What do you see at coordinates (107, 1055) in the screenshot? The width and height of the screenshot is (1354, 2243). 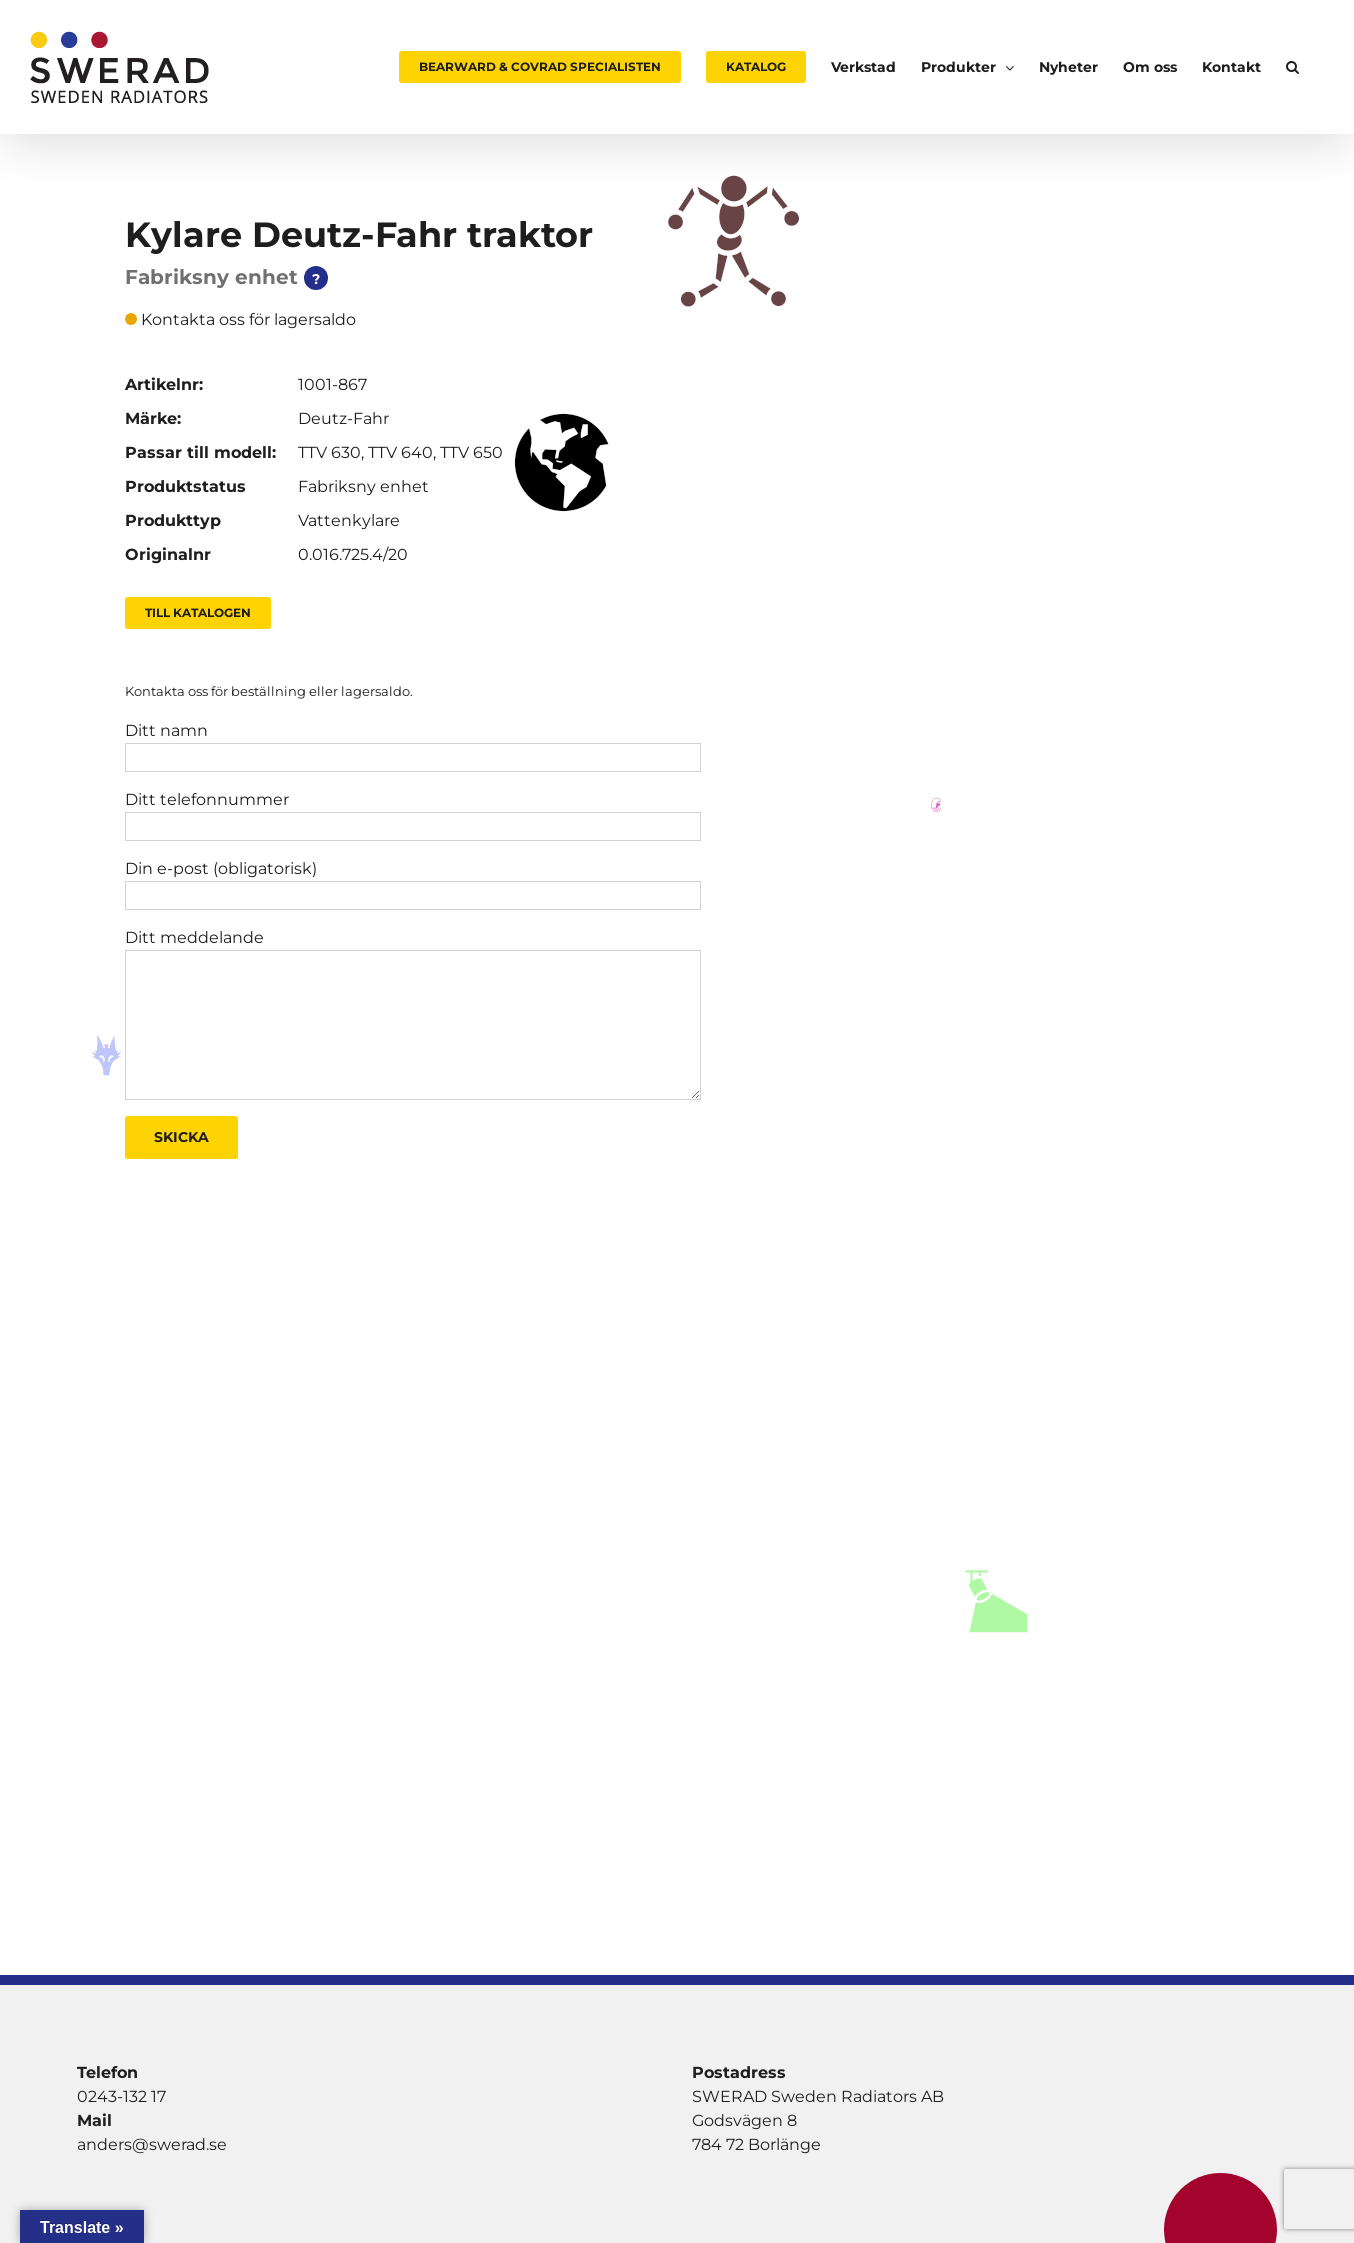 I see `fox character or animal companion icon` at bounding box center [107, 1055].